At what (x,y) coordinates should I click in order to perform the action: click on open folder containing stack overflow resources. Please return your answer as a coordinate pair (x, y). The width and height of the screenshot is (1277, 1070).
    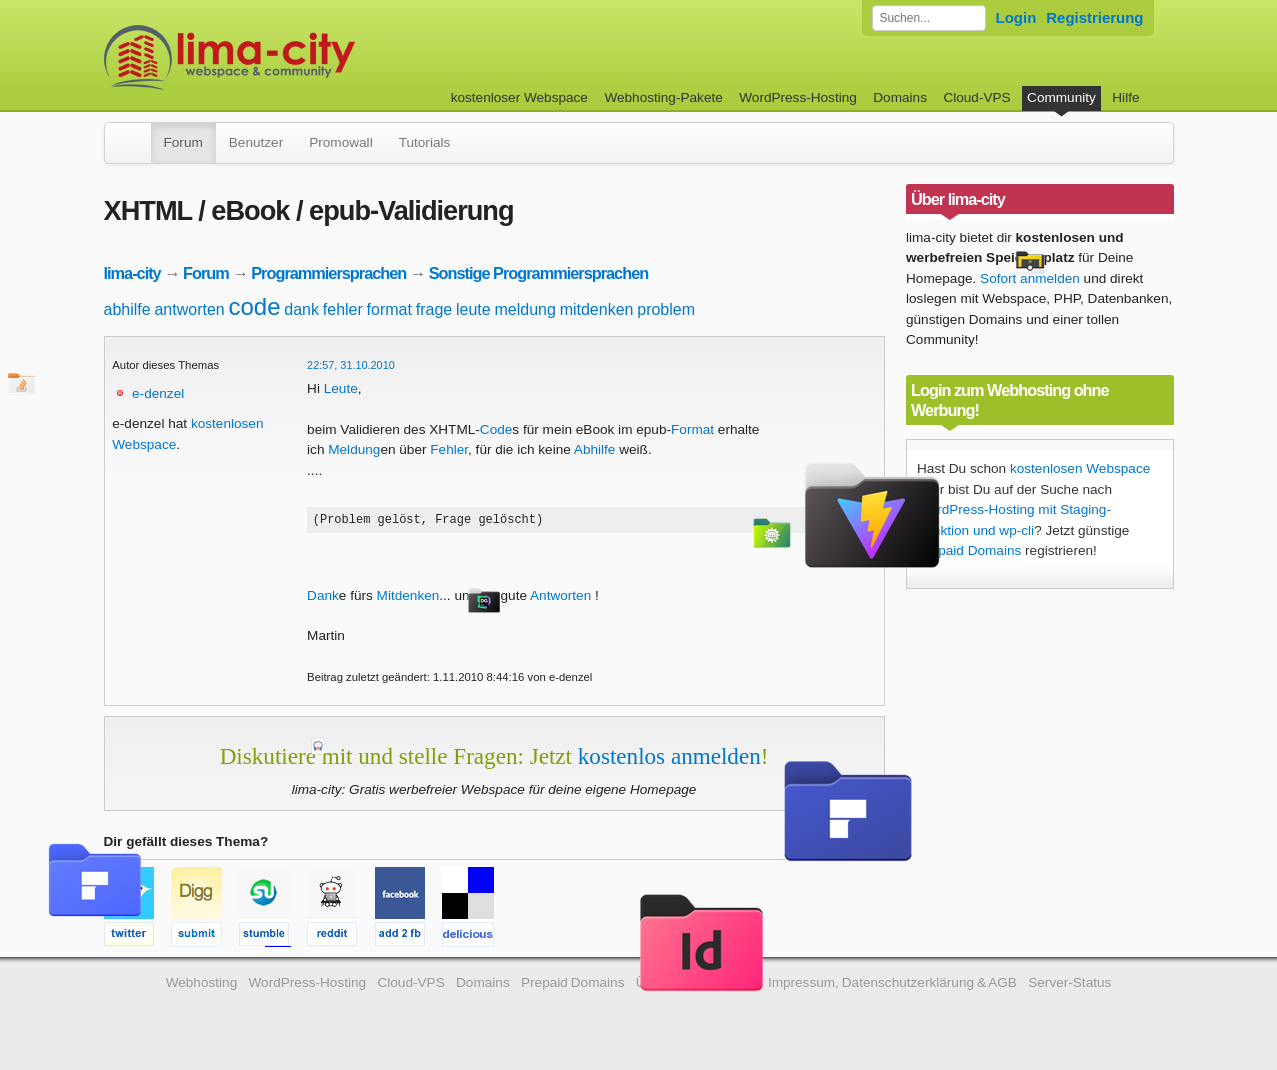
    Looking at the image, I should click on (21, 384).